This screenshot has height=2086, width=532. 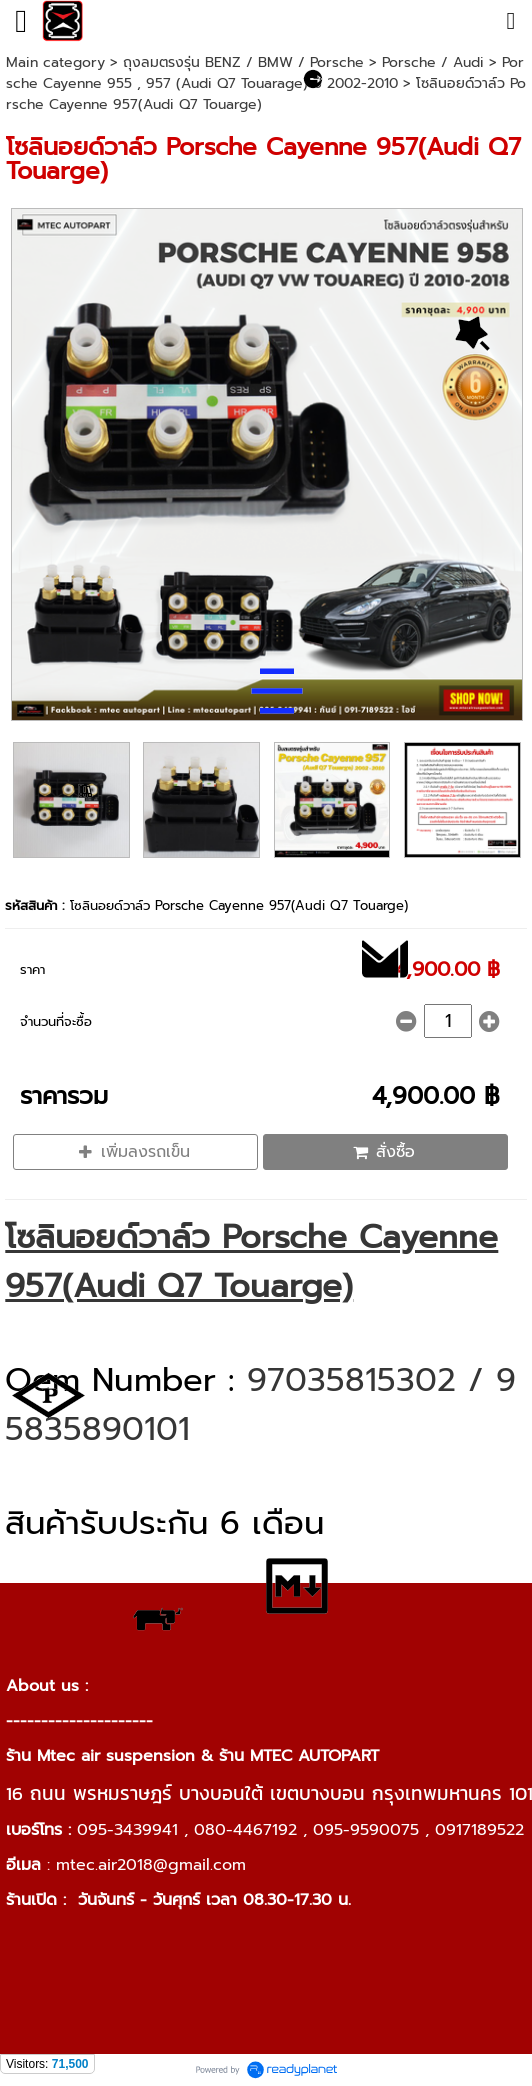 I want to click on log out of your account, so click(x=313, y=79).